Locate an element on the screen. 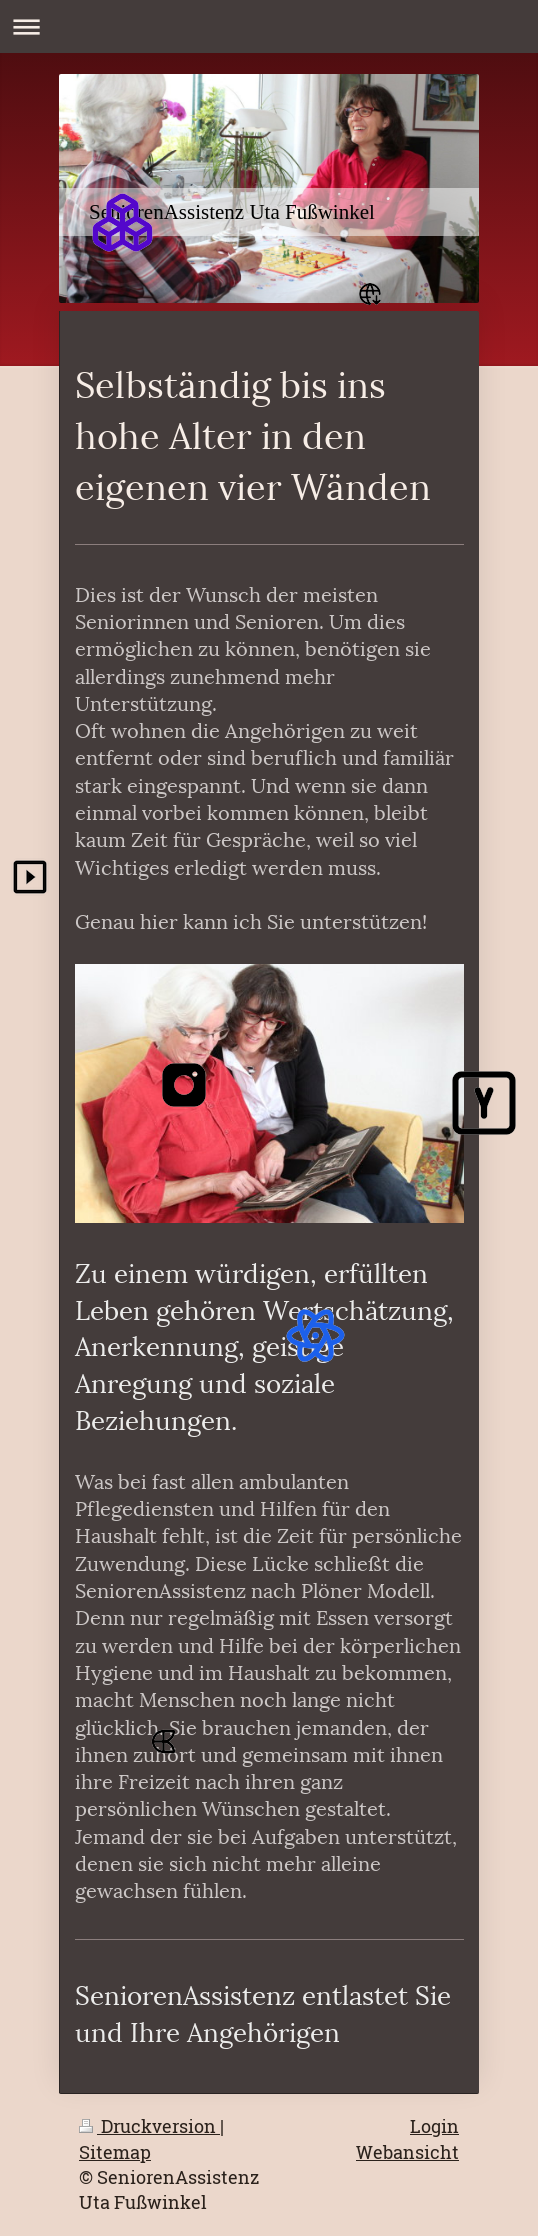 Image resolution: width=538 pixels, height=2236 pixels. download content from the web is located at coordinates (370, 294).